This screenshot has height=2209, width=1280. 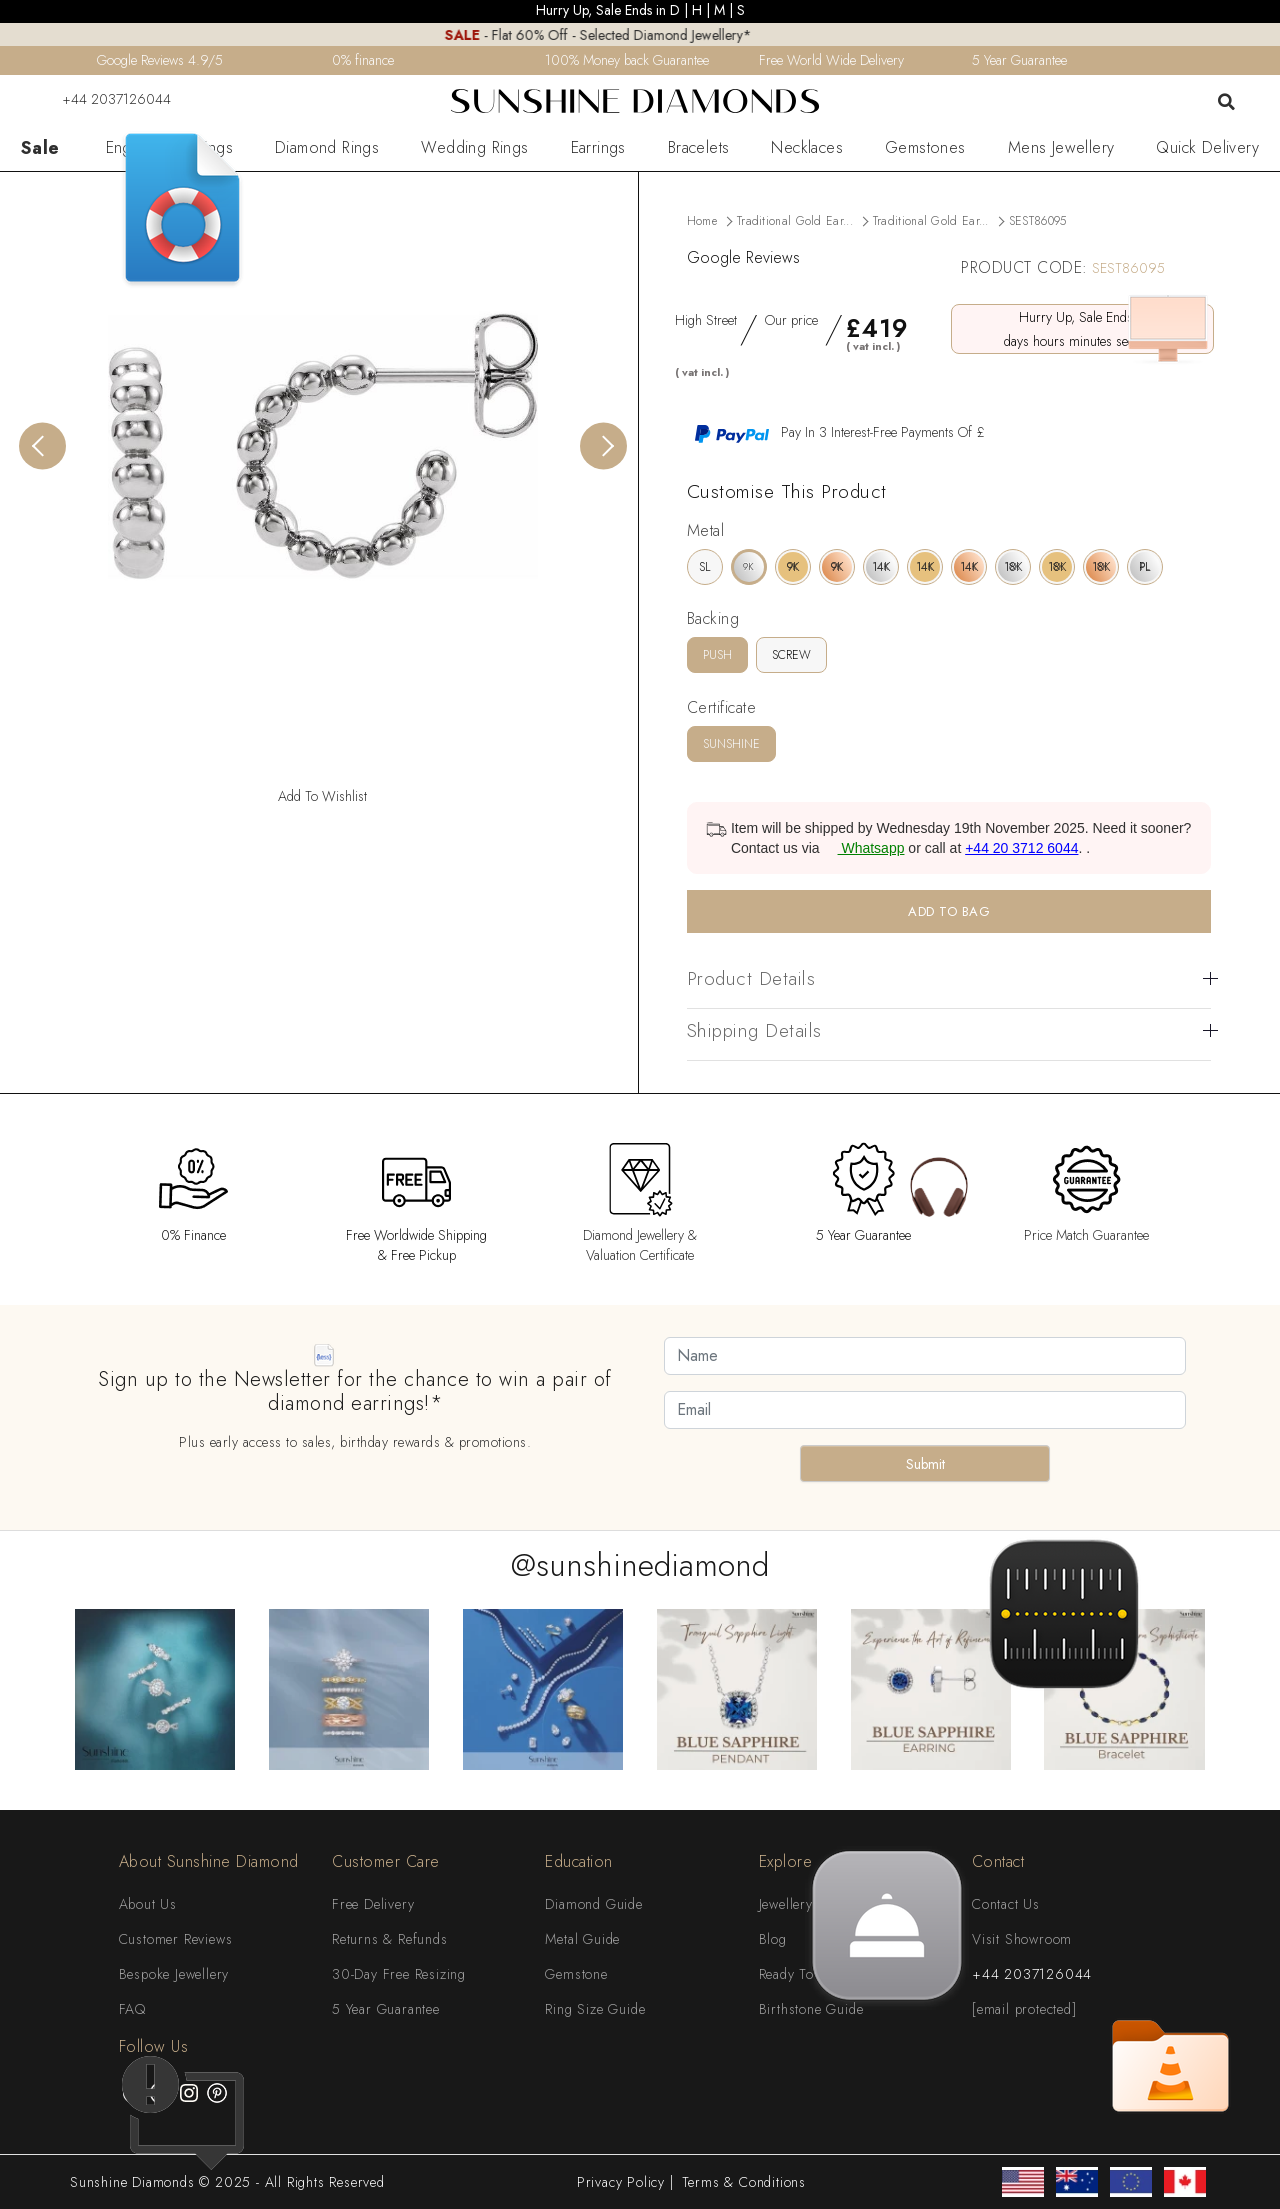 What do you see at coordinates (324, 1355) in the screenshot?
I see `a LESS stylesheet file` at bounding box center [324, 1355].